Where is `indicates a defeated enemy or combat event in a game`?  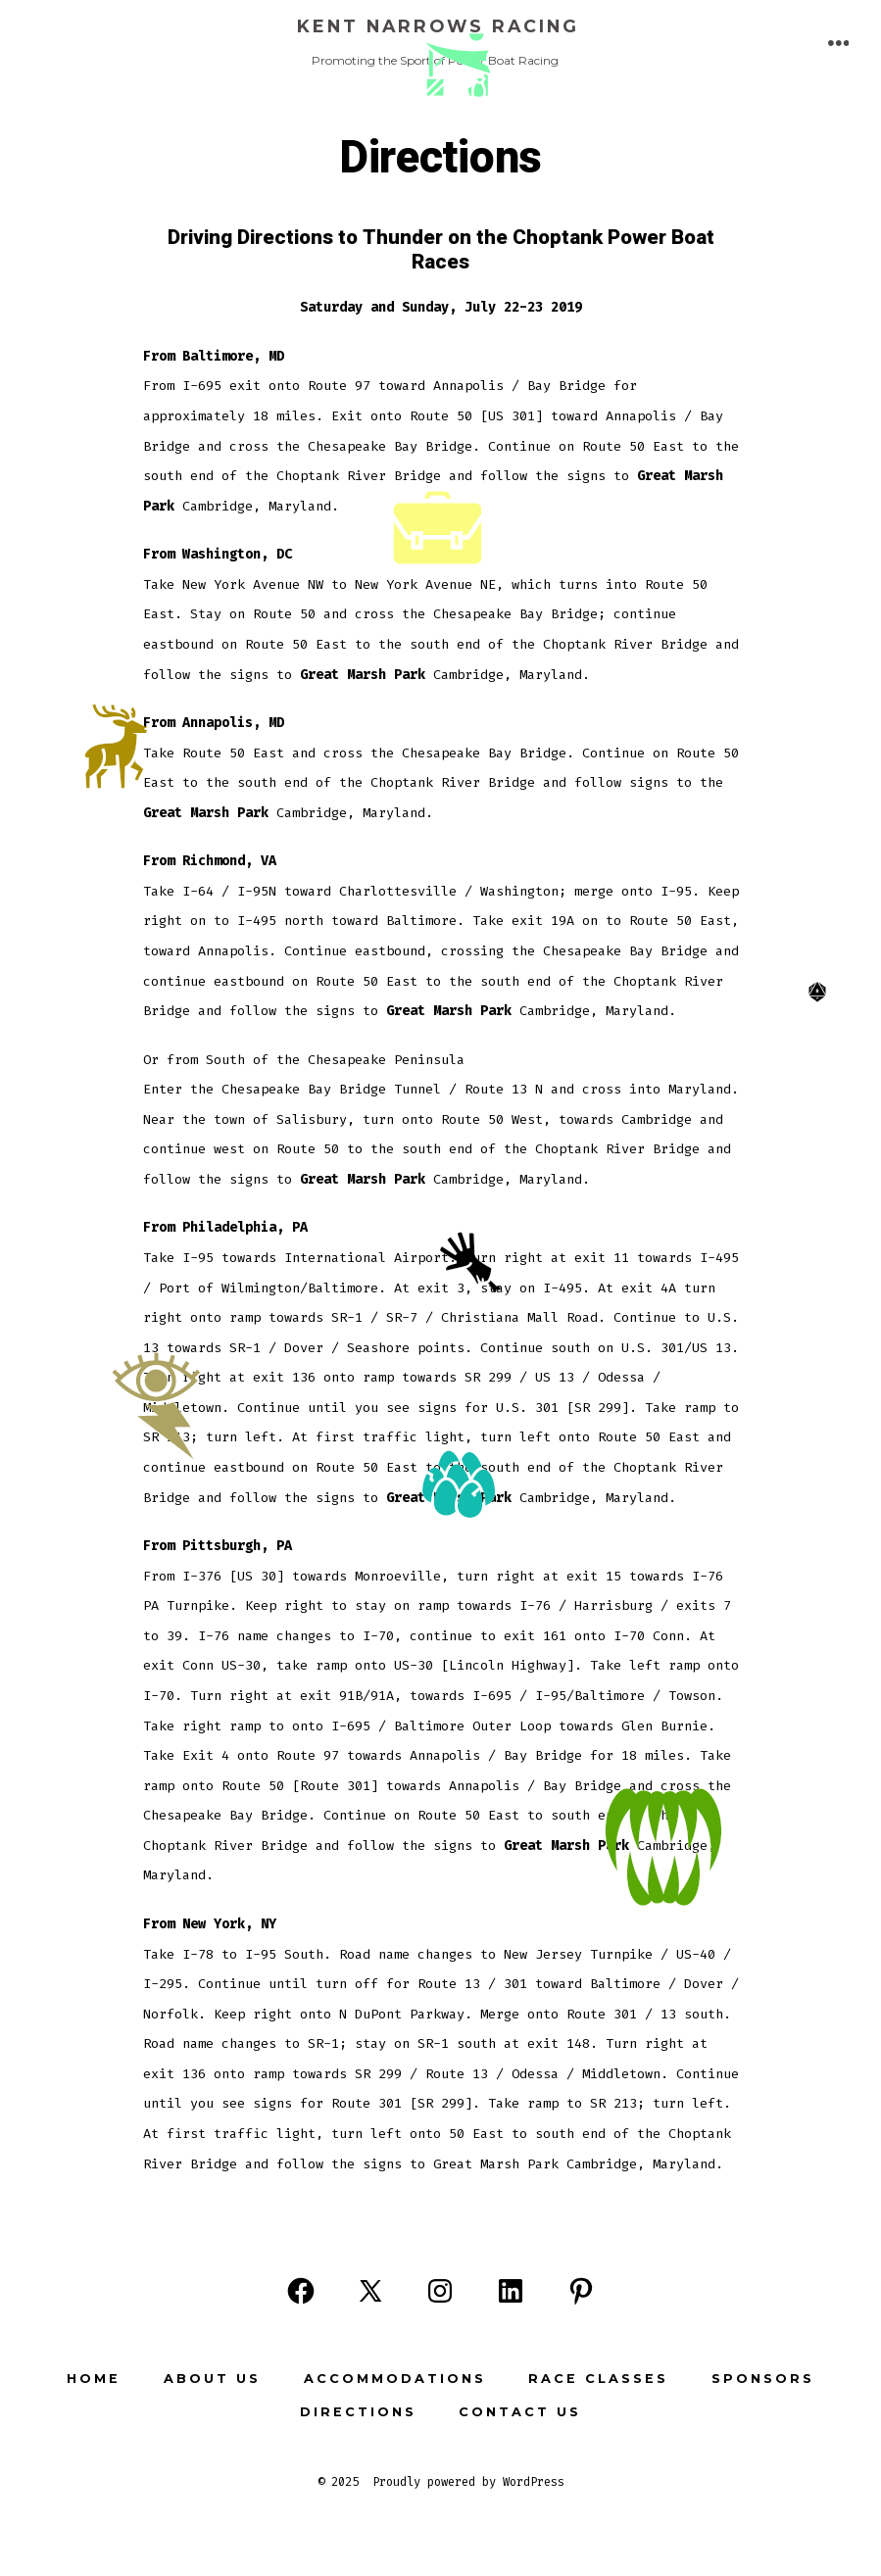 indicates a defeated enemy or combat event in a game is located at coordinates (469, 1262).